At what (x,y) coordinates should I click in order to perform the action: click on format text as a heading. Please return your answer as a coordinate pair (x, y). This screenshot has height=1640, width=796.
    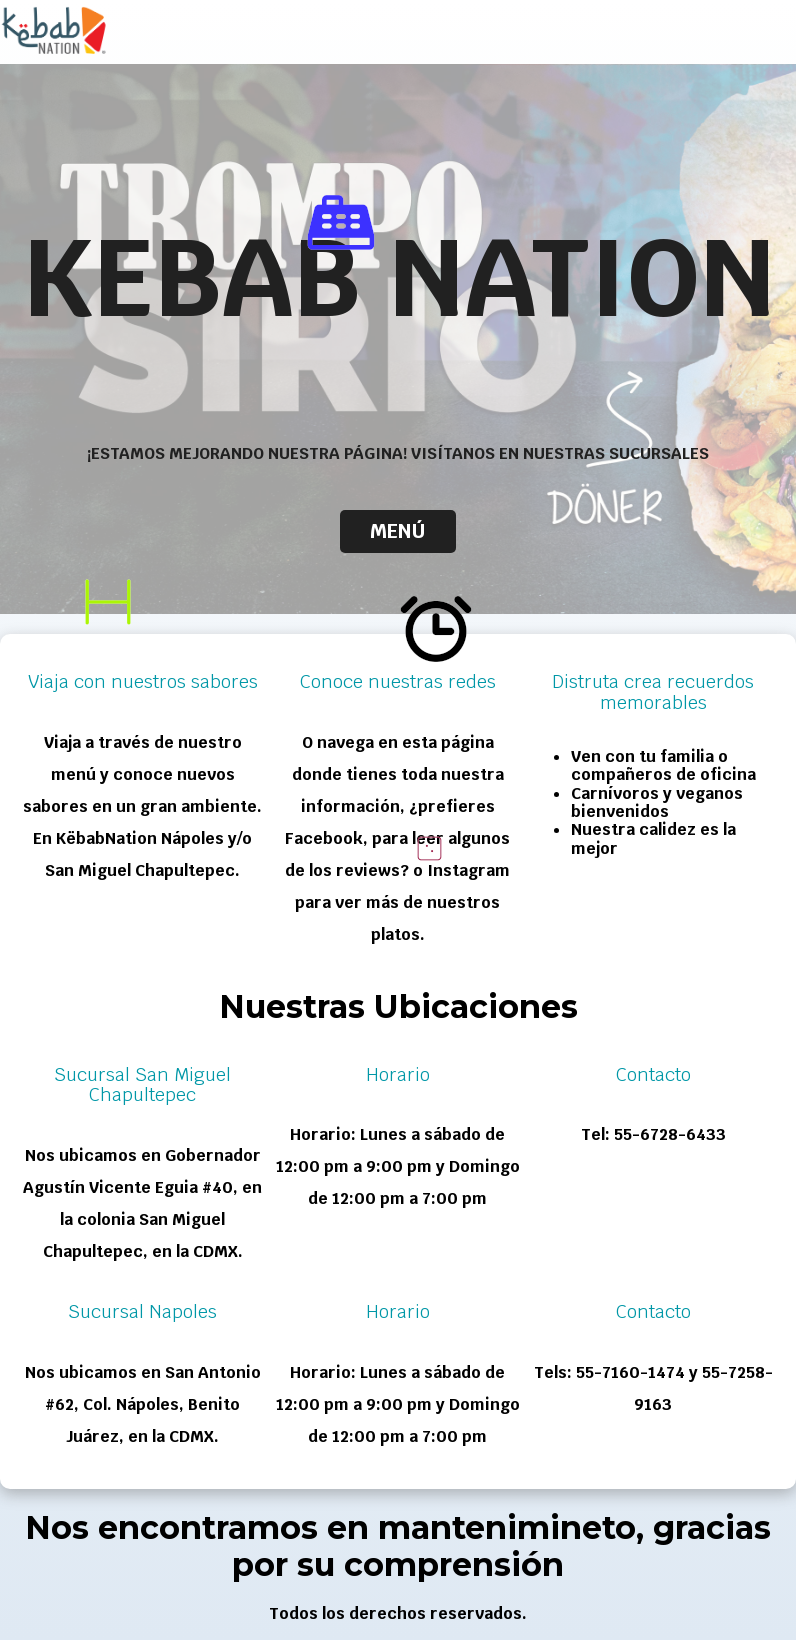
    Looking at the image, I should click on (108, 602).